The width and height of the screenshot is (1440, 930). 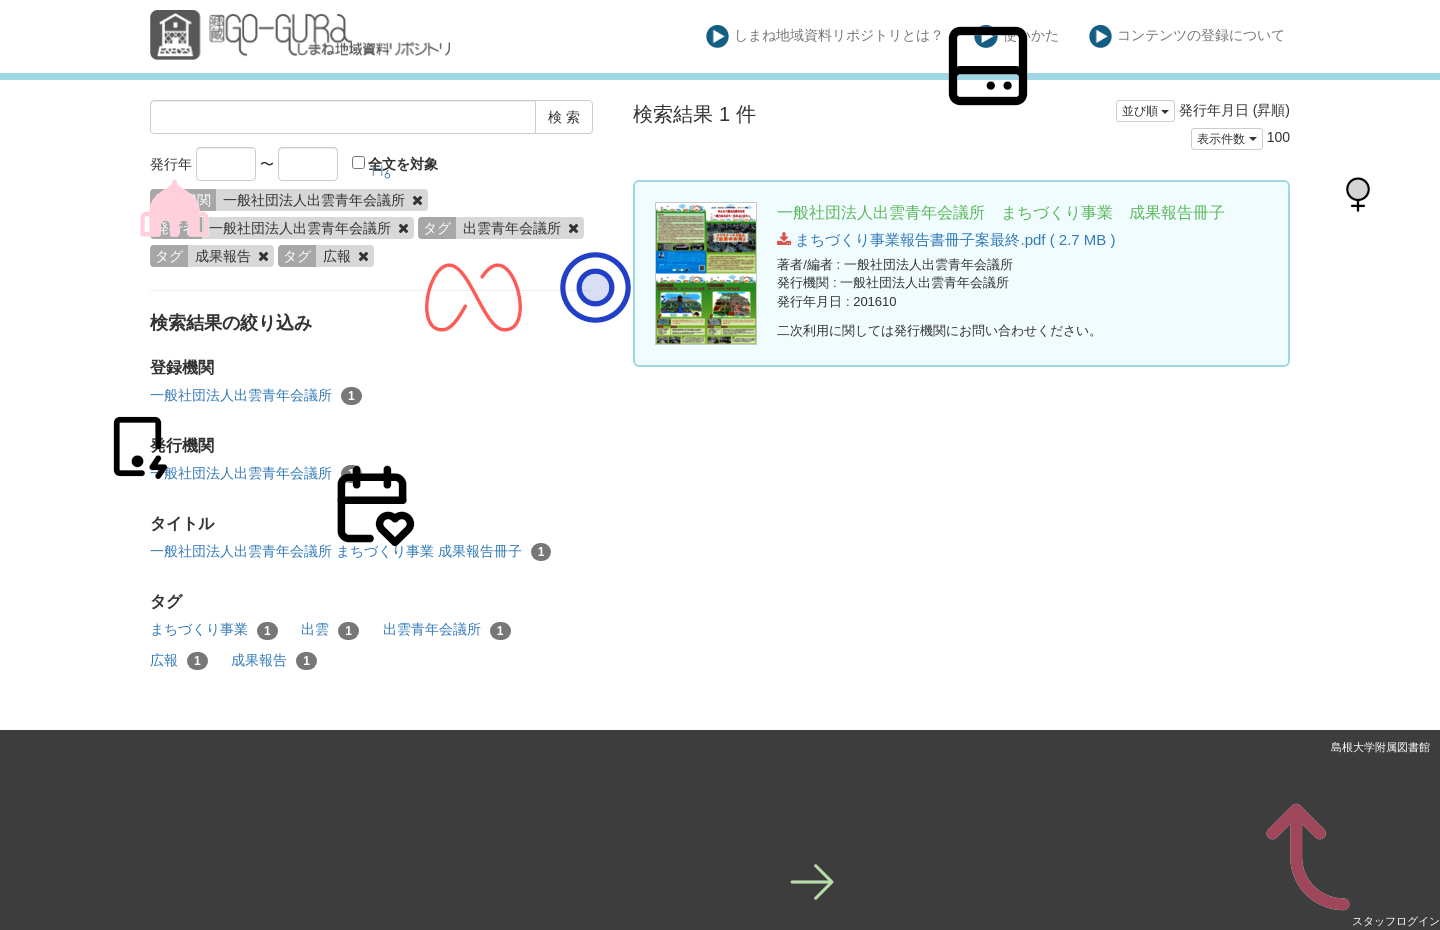 What do you see at coordinates (174, 211) in the screenshot?
I see `find nearby mosques` at bounding box center [174, 211].